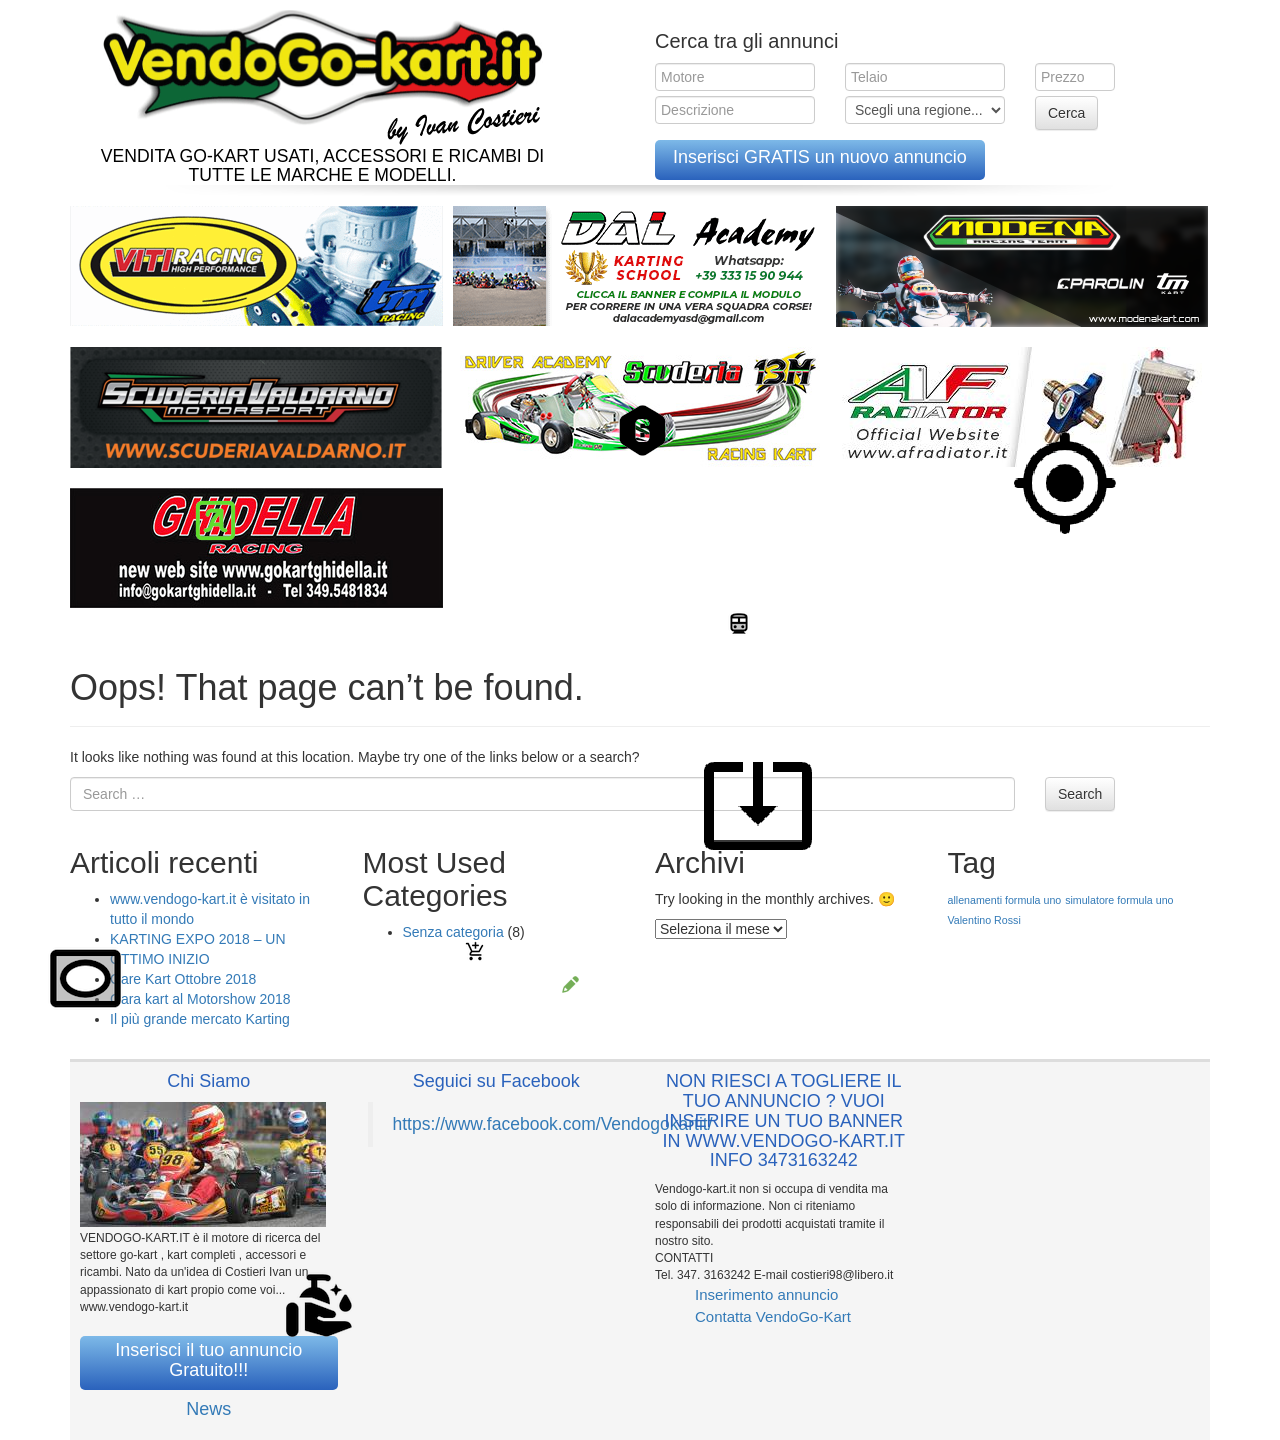 Image resolution: width=1280 pixels, height=1440 pixels. I want to click on indicates step 6 in a multi-step process, so click(642, 430).